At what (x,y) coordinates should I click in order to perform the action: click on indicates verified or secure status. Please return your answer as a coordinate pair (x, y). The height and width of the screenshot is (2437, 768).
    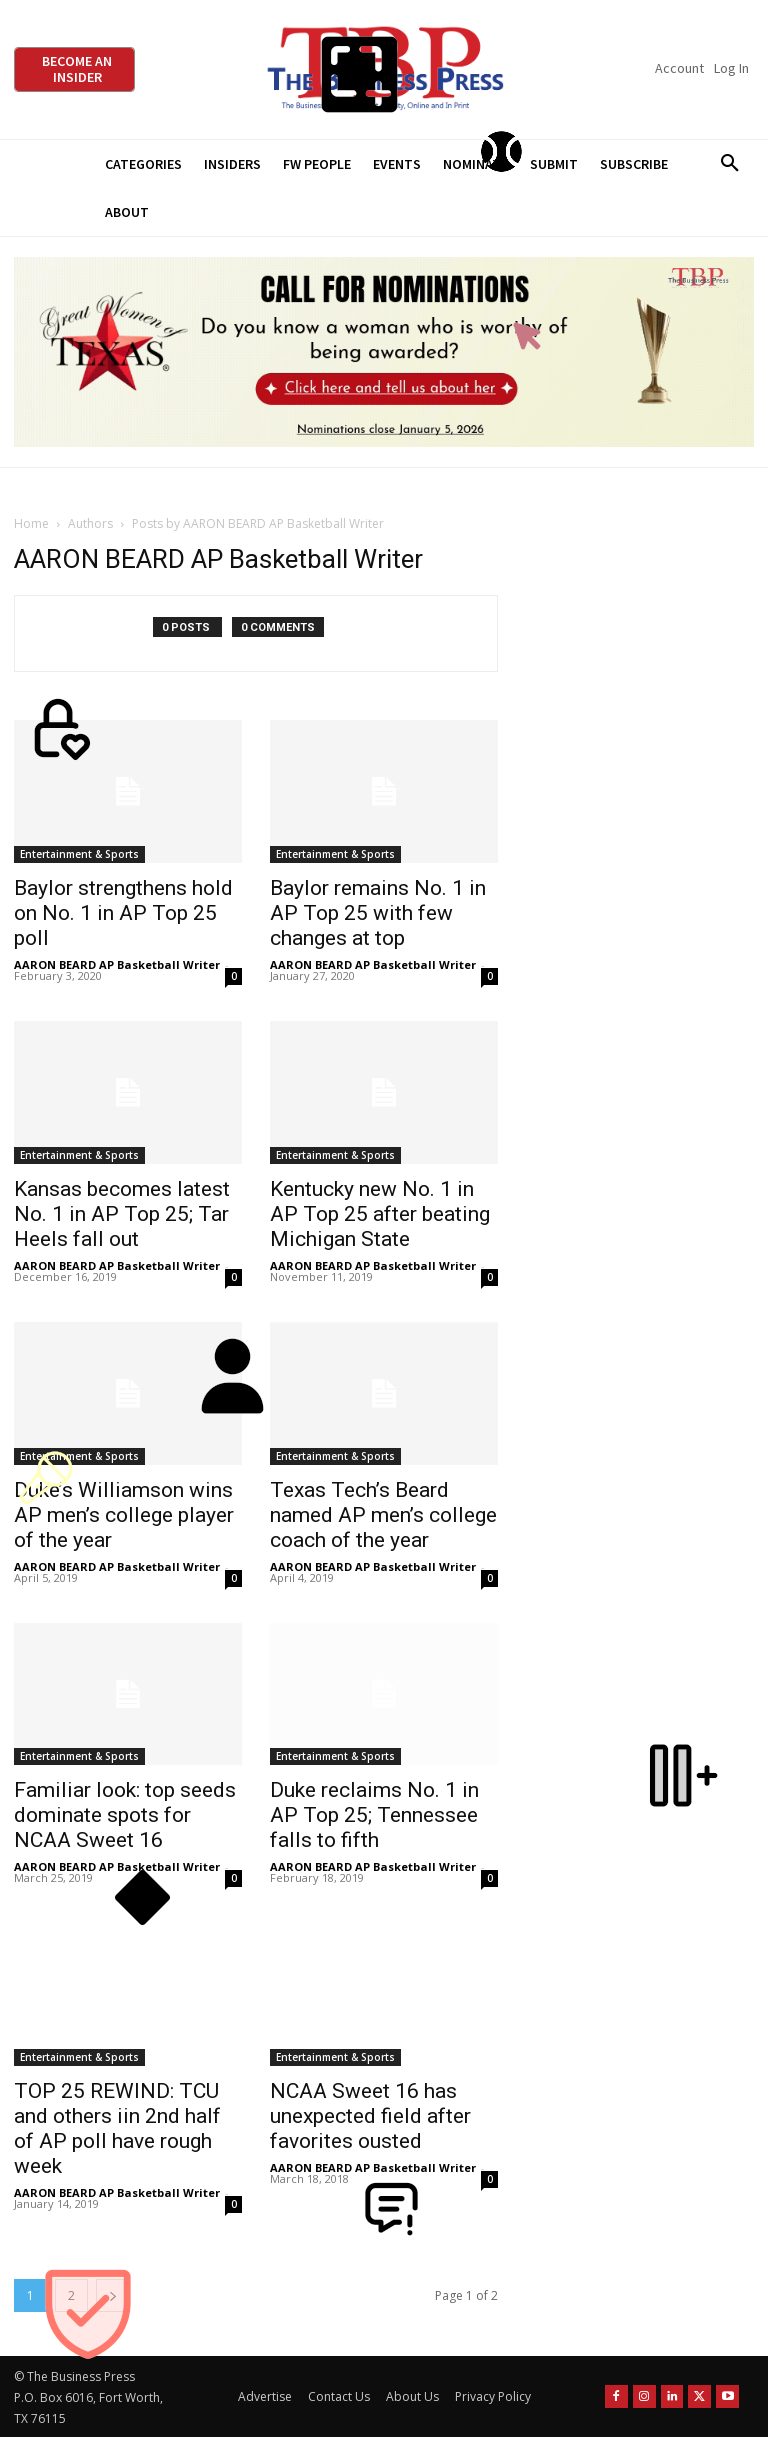
    Looking at the image, I should click on (88, 2309).